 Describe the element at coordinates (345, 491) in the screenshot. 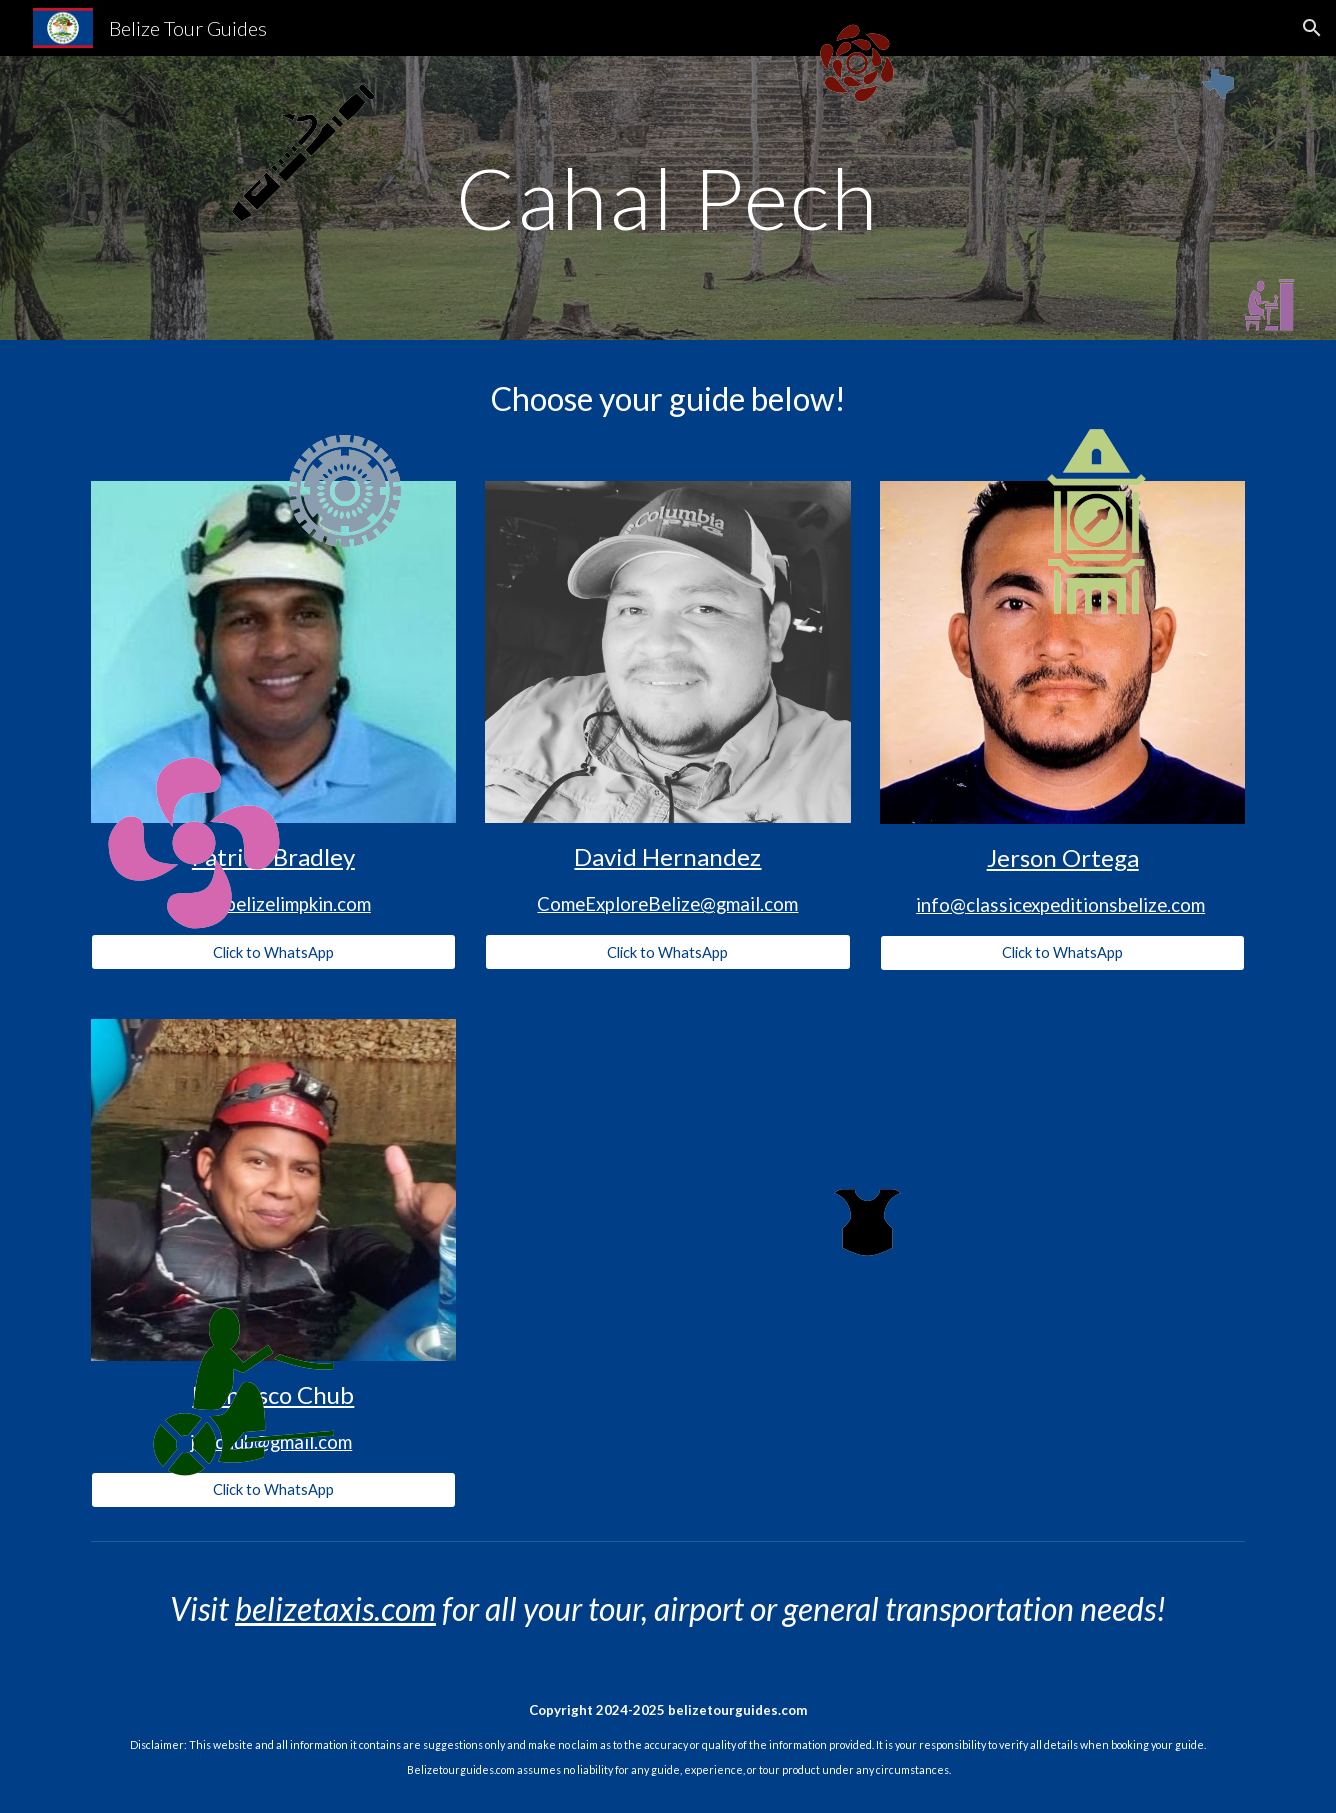

I see `access game settings or configuration menu` at that location.